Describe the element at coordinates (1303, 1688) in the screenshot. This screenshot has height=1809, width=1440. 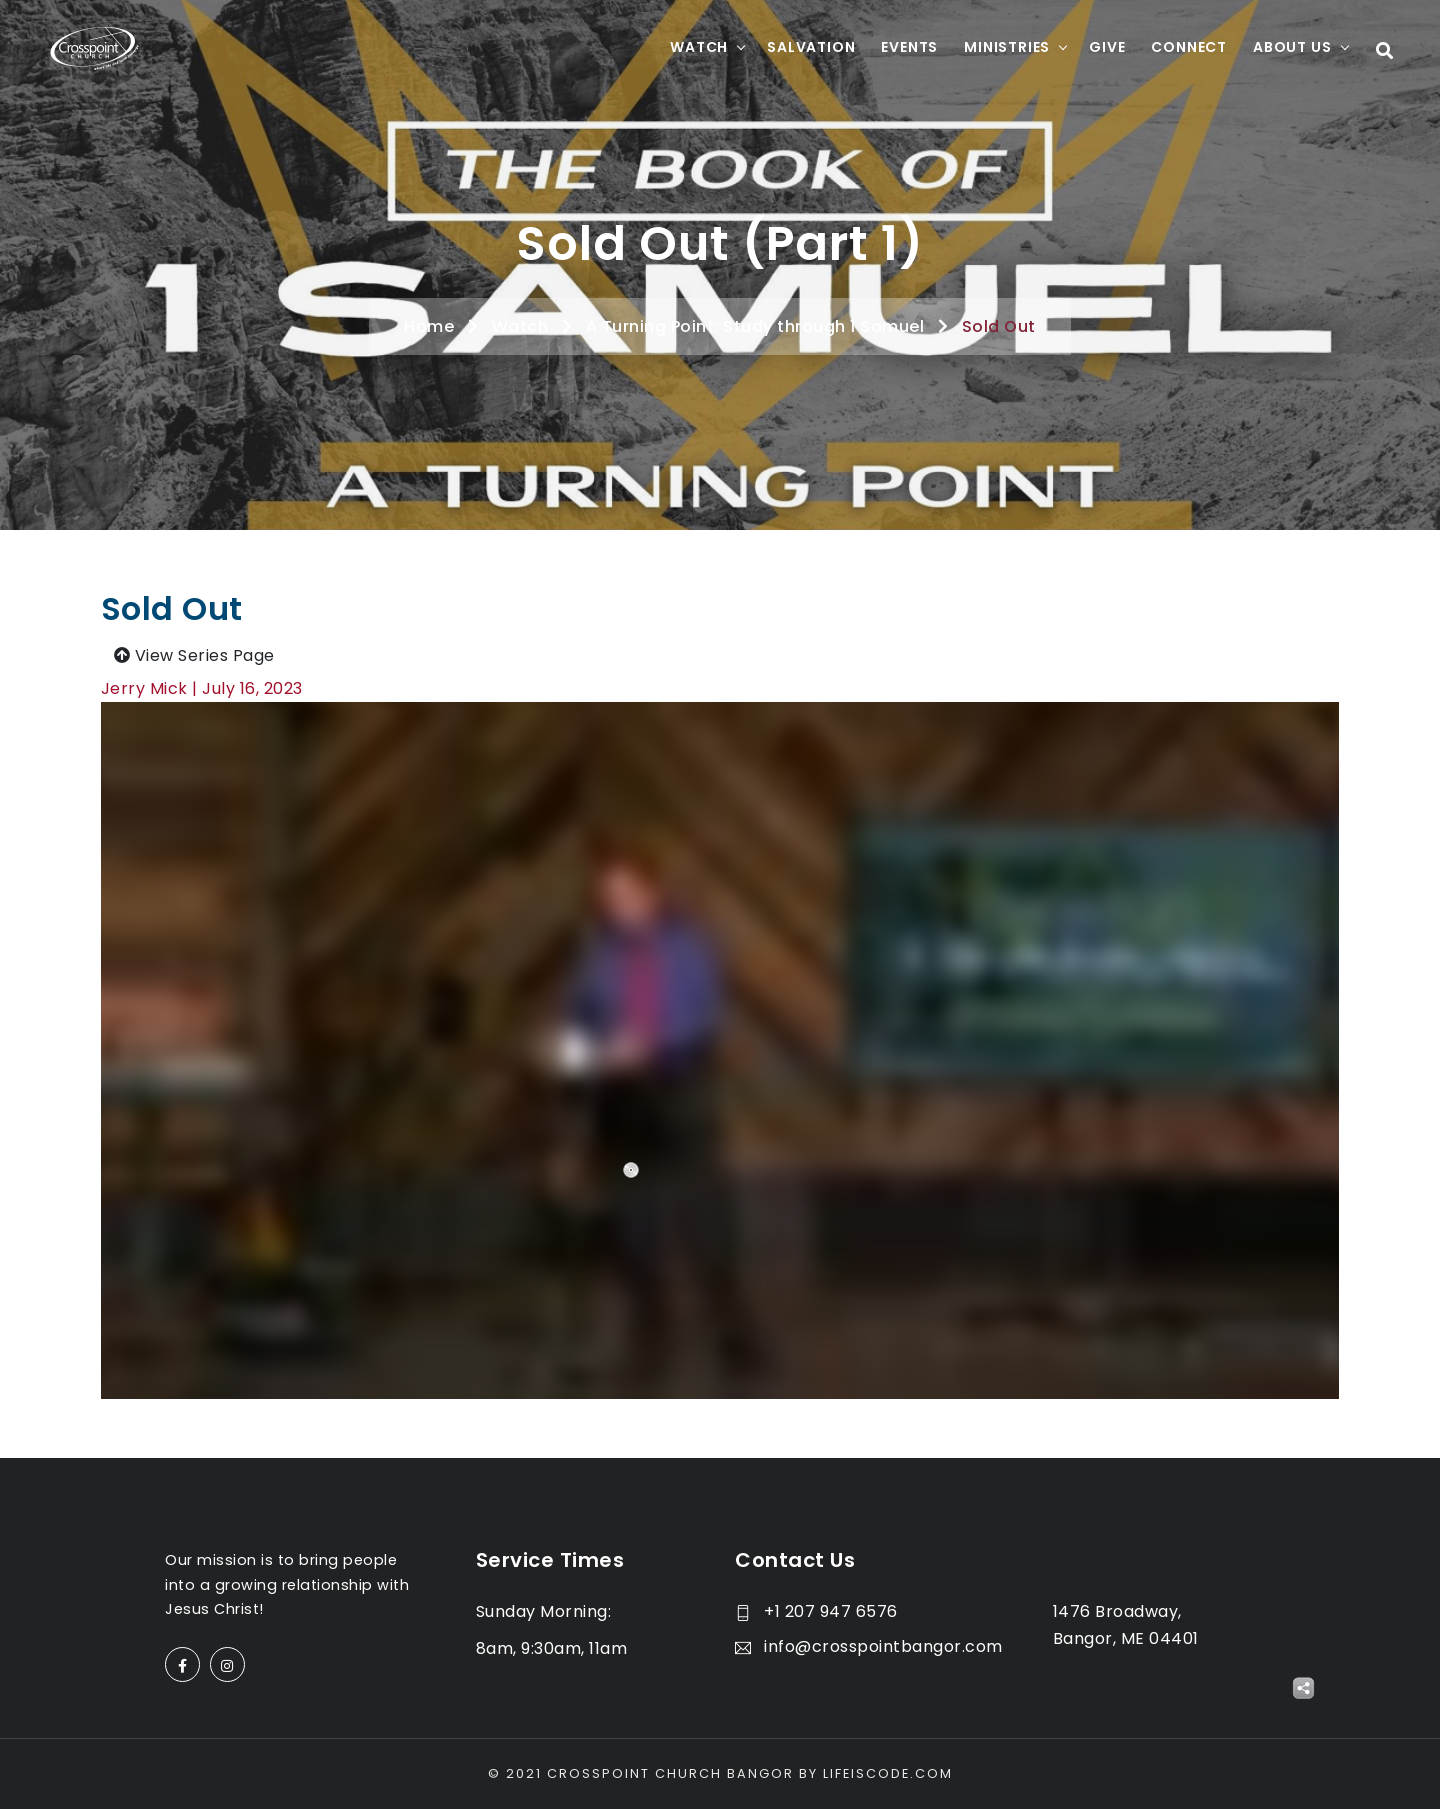
I see `access sharing and network preferences` at that location.